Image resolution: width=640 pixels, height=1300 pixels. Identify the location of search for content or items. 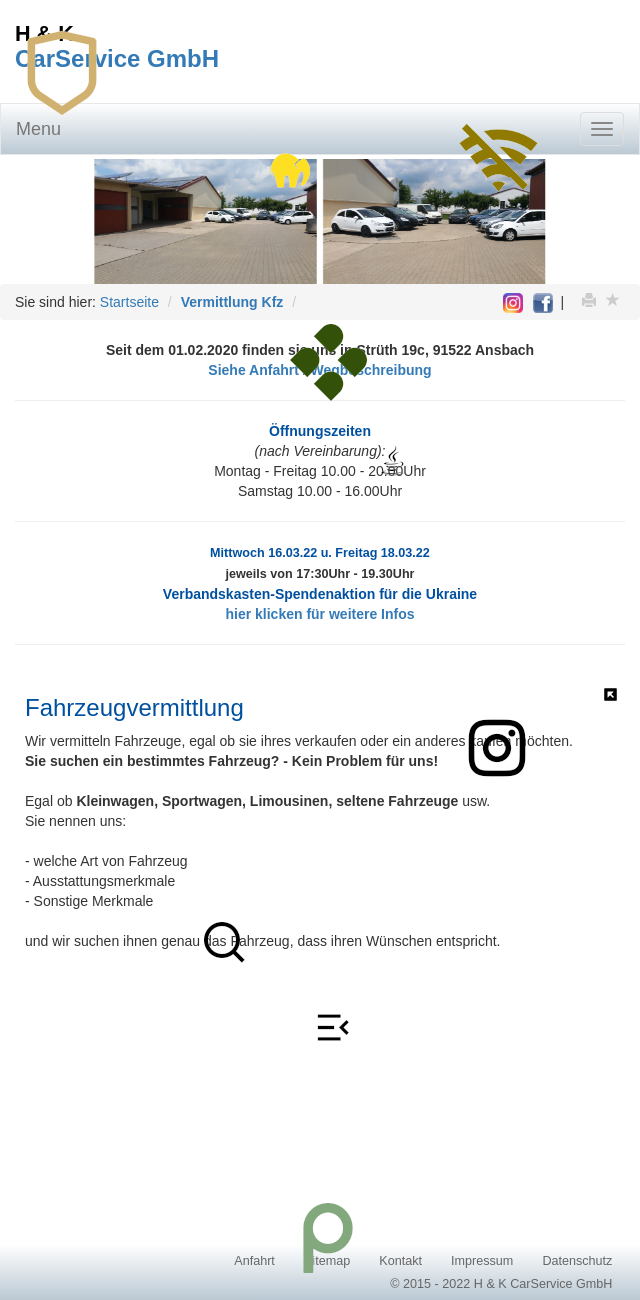
(224, 942).